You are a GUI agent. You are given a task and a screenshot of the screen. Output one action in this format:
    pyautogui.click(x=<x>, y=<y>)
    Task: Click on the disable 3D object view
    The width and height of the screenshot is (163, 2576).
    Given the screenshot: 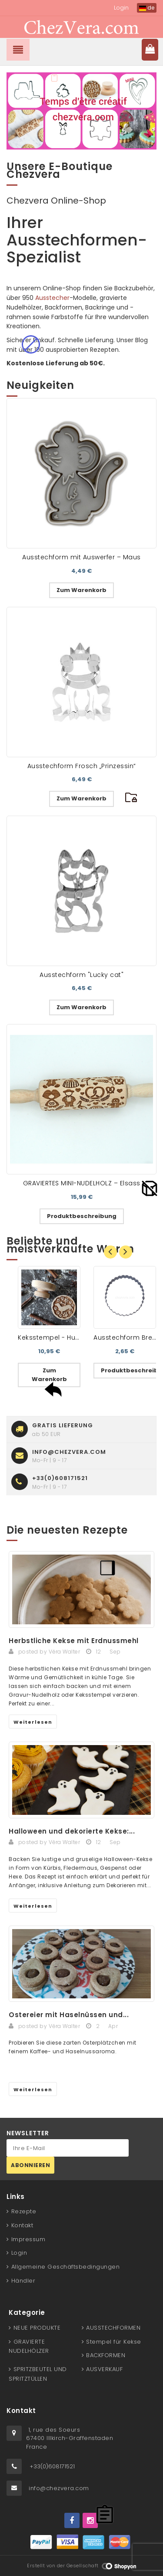 What is the action you would take?
    pyautogui.click(x=150, y=1188)
    